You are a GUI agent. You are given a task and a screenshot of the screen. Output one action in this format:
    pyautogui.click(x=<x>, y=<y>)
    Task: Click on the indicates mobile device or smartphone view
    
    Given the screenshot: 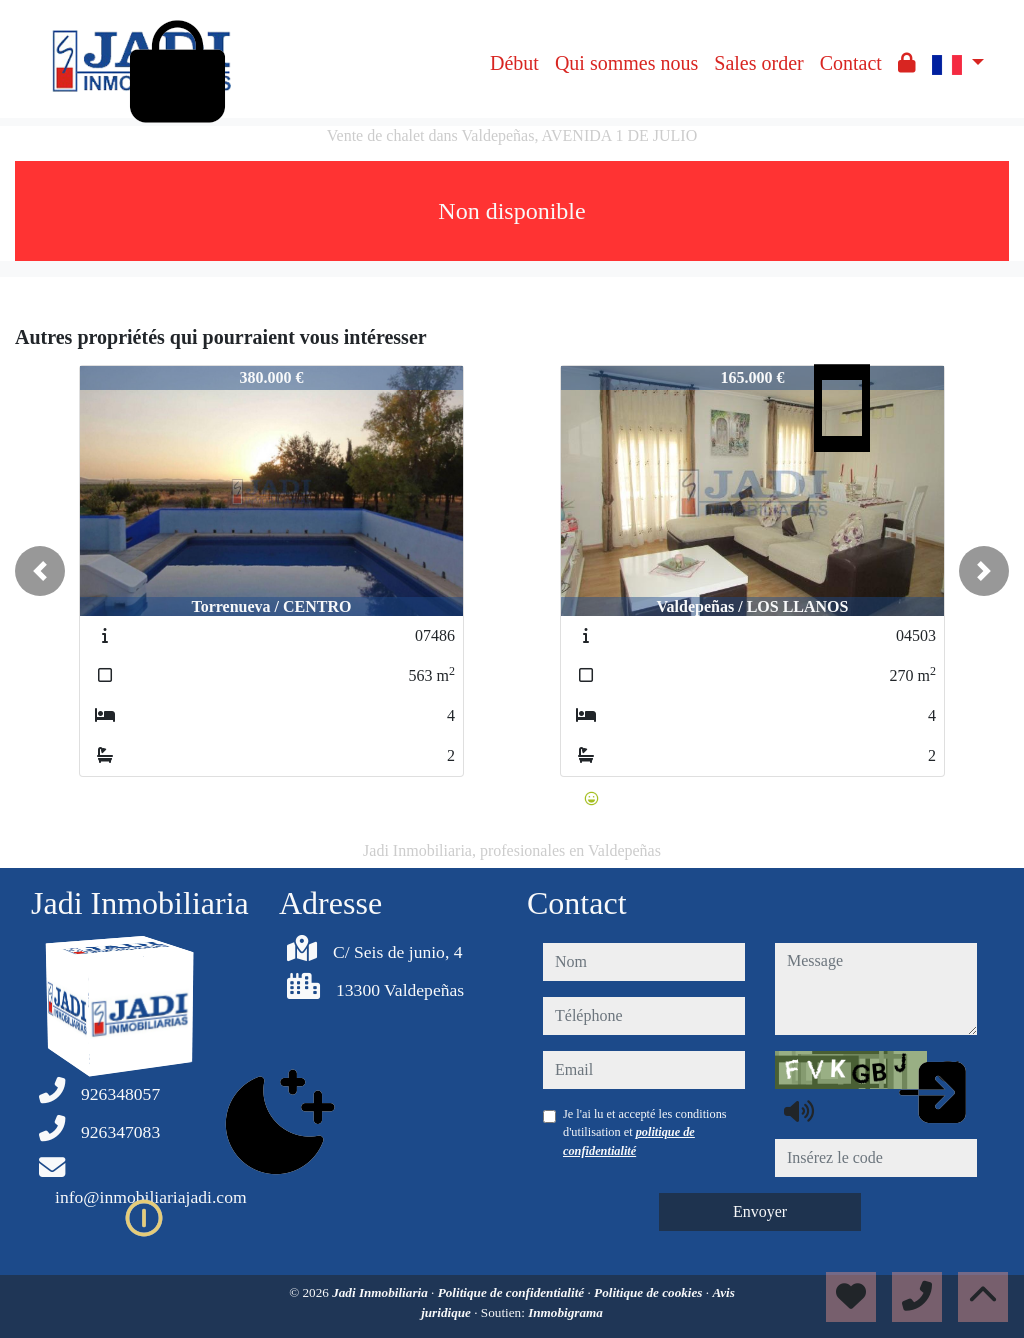 What is the action you would take?
    pyautogui.click(x=842, y=408)
    